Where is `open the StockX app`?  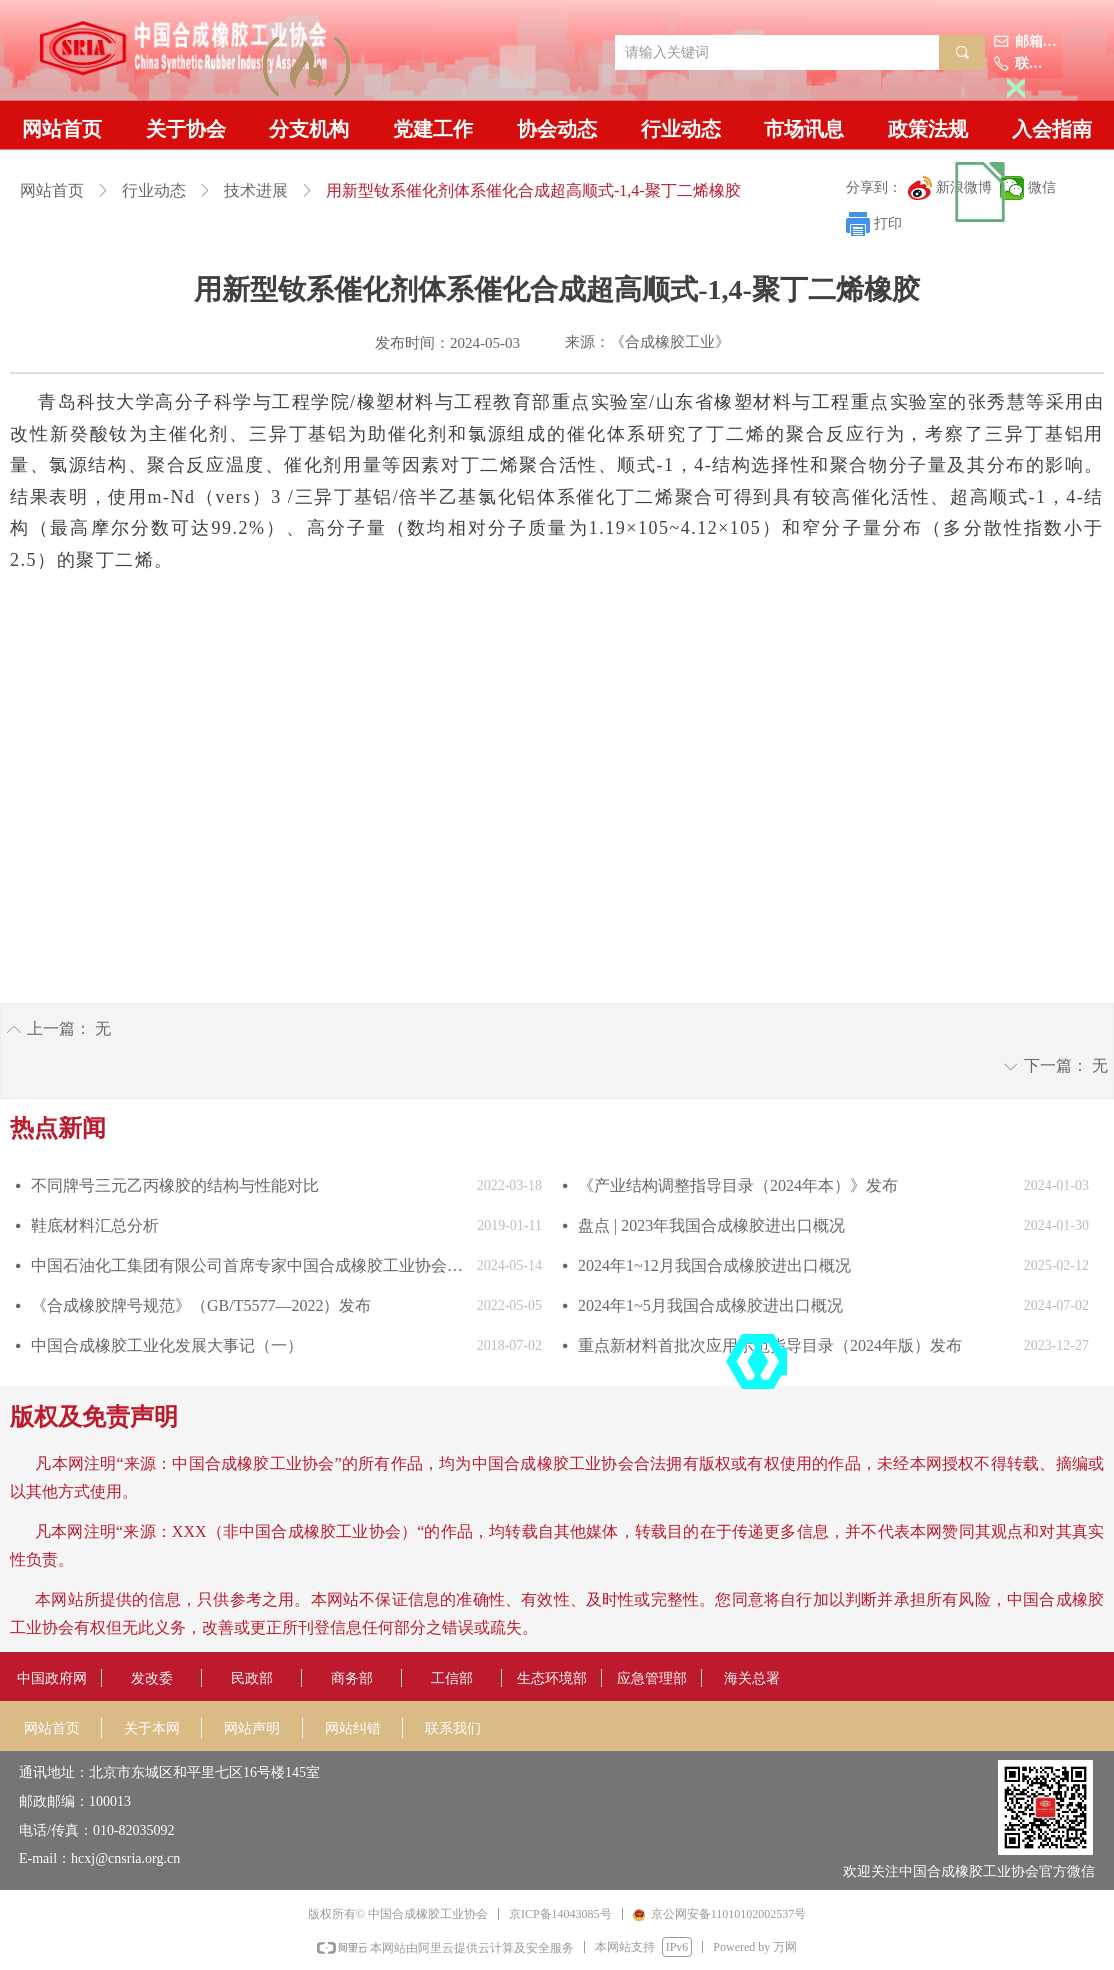
open the StockX app is located at coordinates (1016, 88).